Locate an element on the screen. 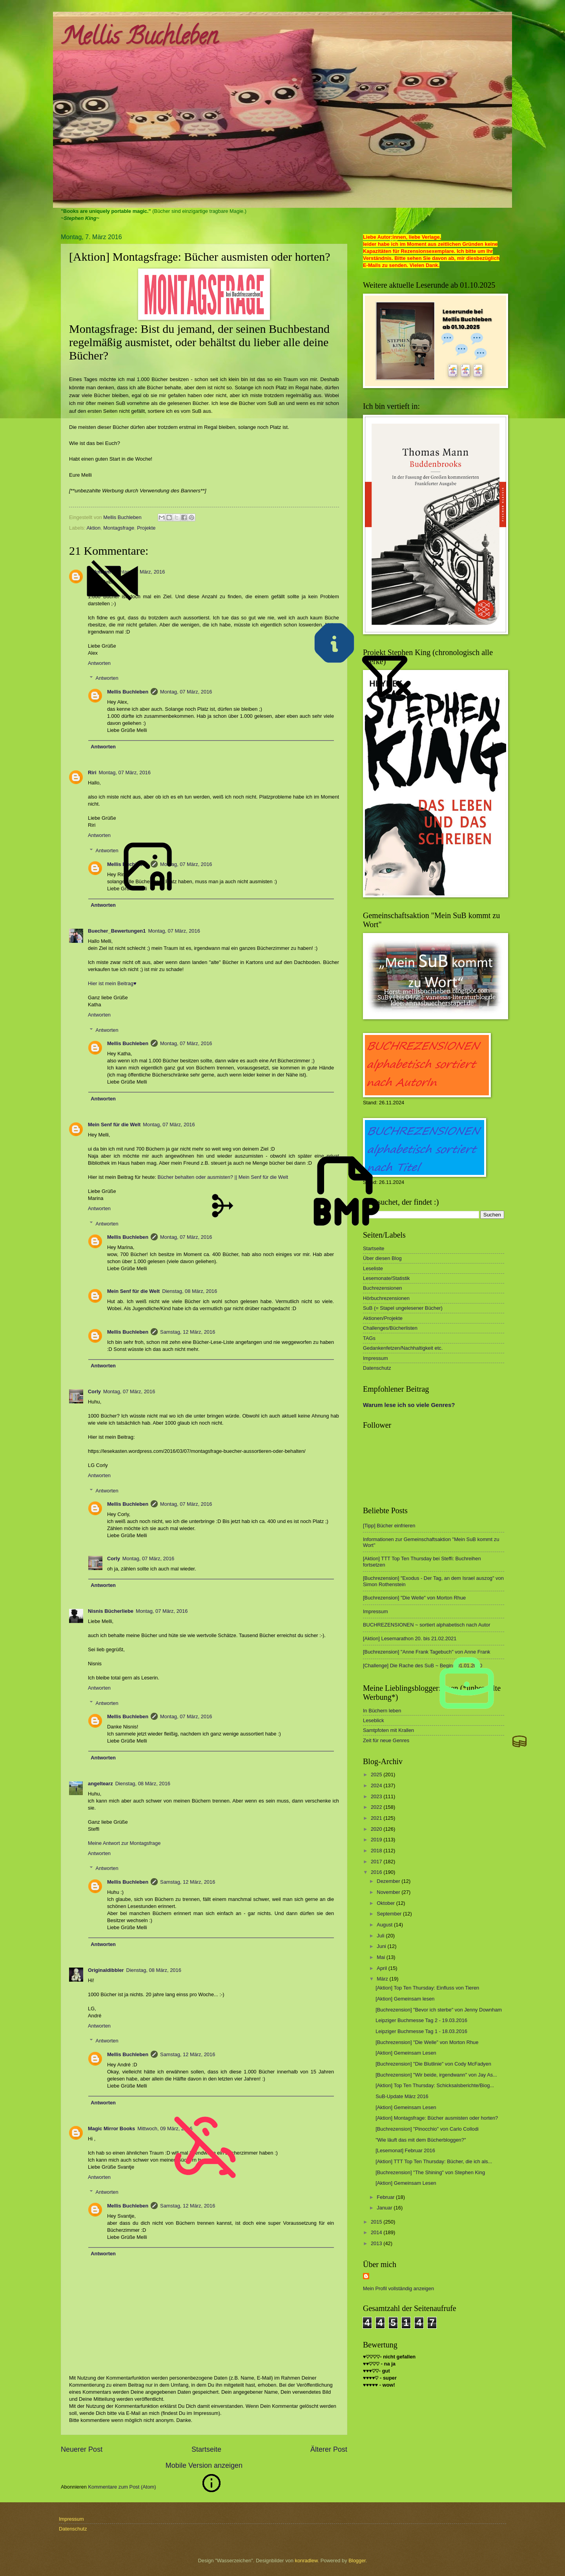  access work or business-related content is located at coordinates (467, 1684).